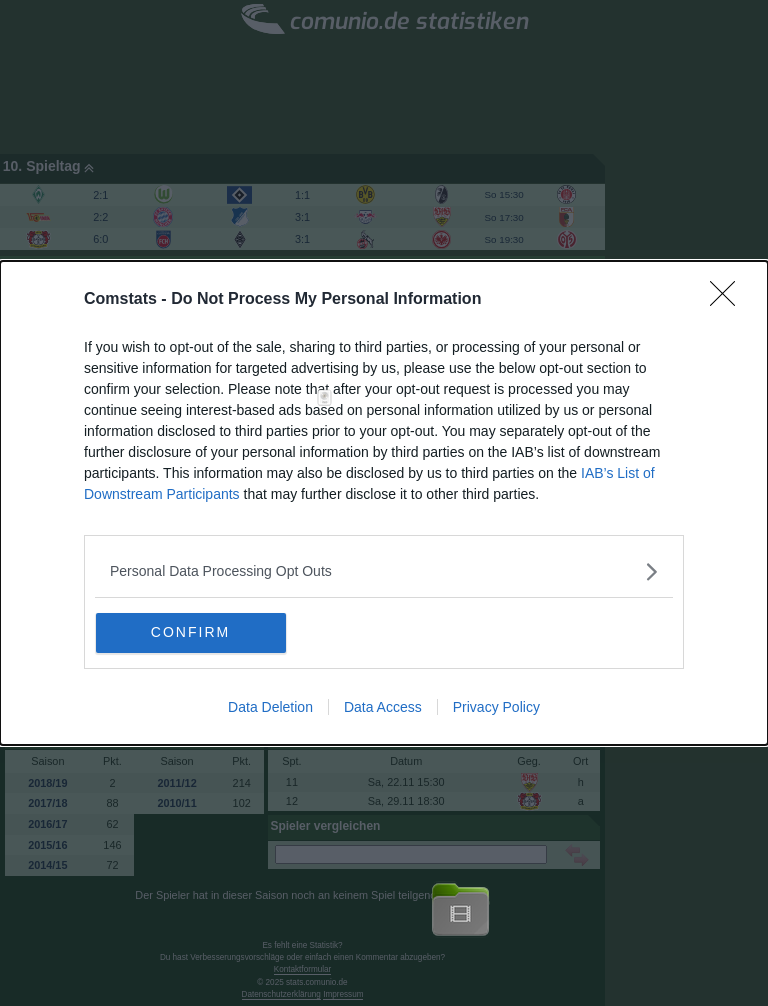 Image resolution: width=768 pixels, height=1006 pixels. What do you see at coordinates (460, 909) in the screenshot?
I see `open your videos folder` at bounding box center [460, 909].